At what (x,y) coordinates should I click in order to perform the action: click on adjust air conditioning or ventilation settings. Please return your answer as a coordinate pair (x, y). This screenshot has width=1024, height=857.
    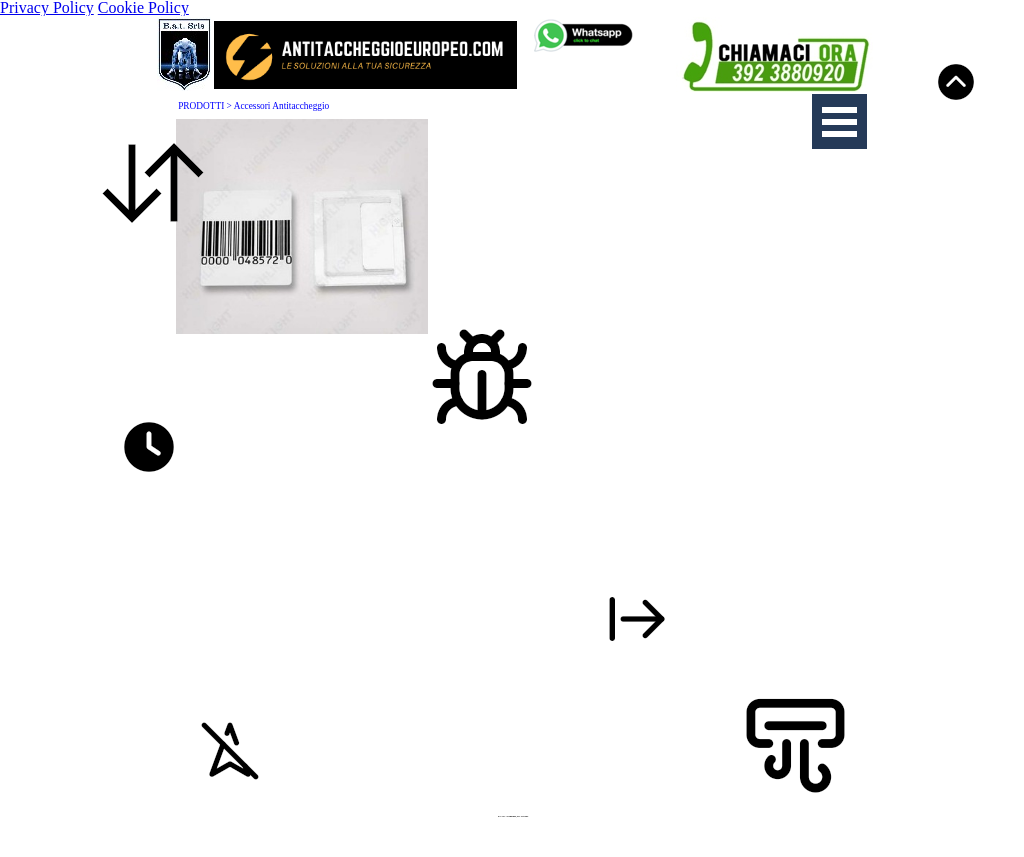
    Looking at the image, I should click on (795, 743).